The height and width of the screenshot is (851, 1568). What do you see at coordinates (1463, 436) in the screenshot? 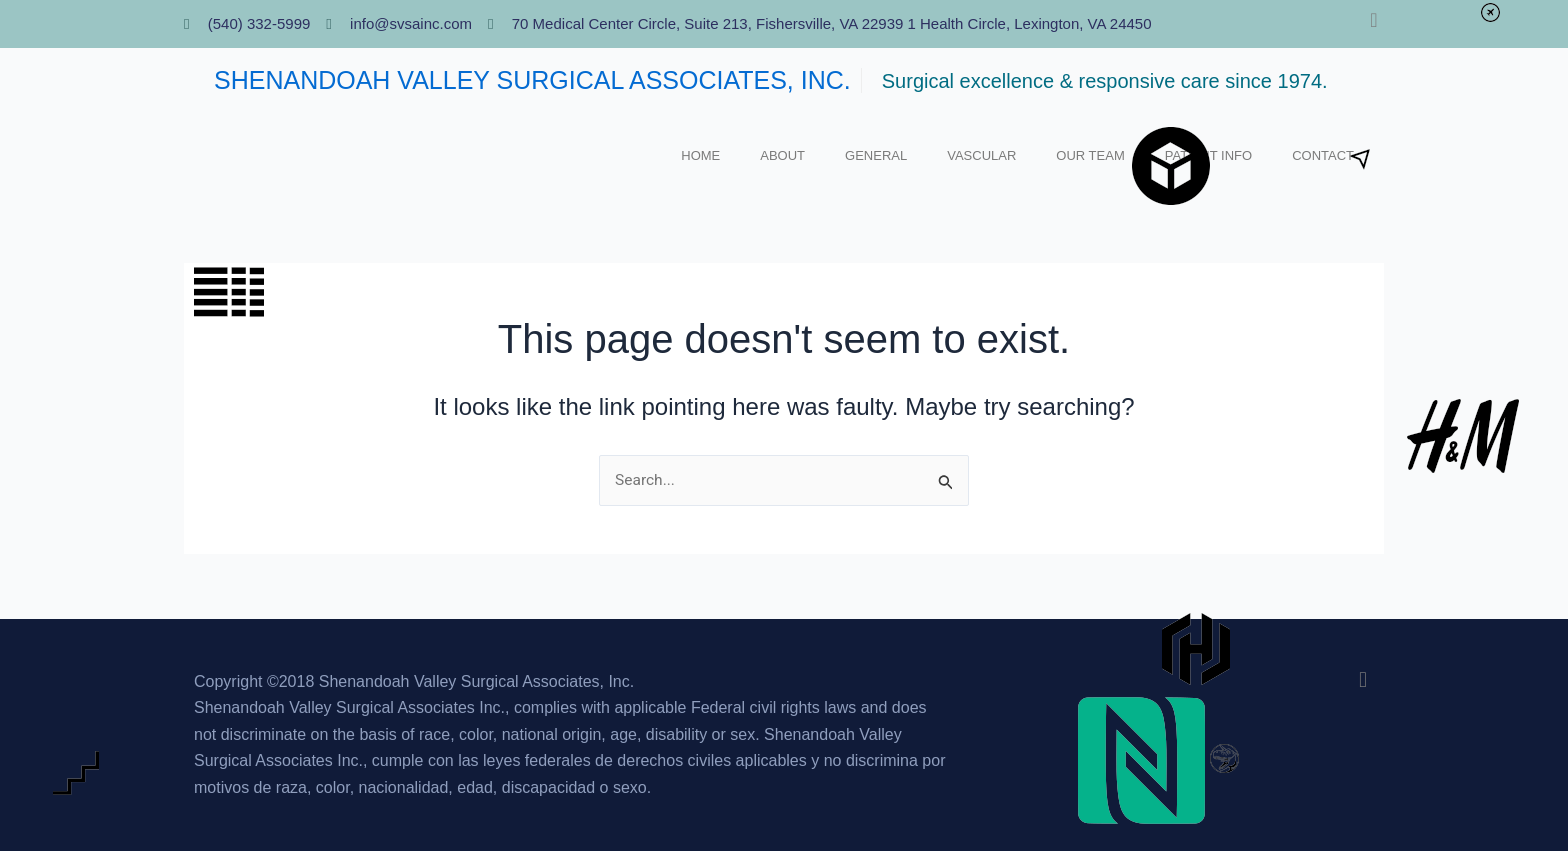
I see `open the H&M shopping app` at bounding box center [1463, 436].